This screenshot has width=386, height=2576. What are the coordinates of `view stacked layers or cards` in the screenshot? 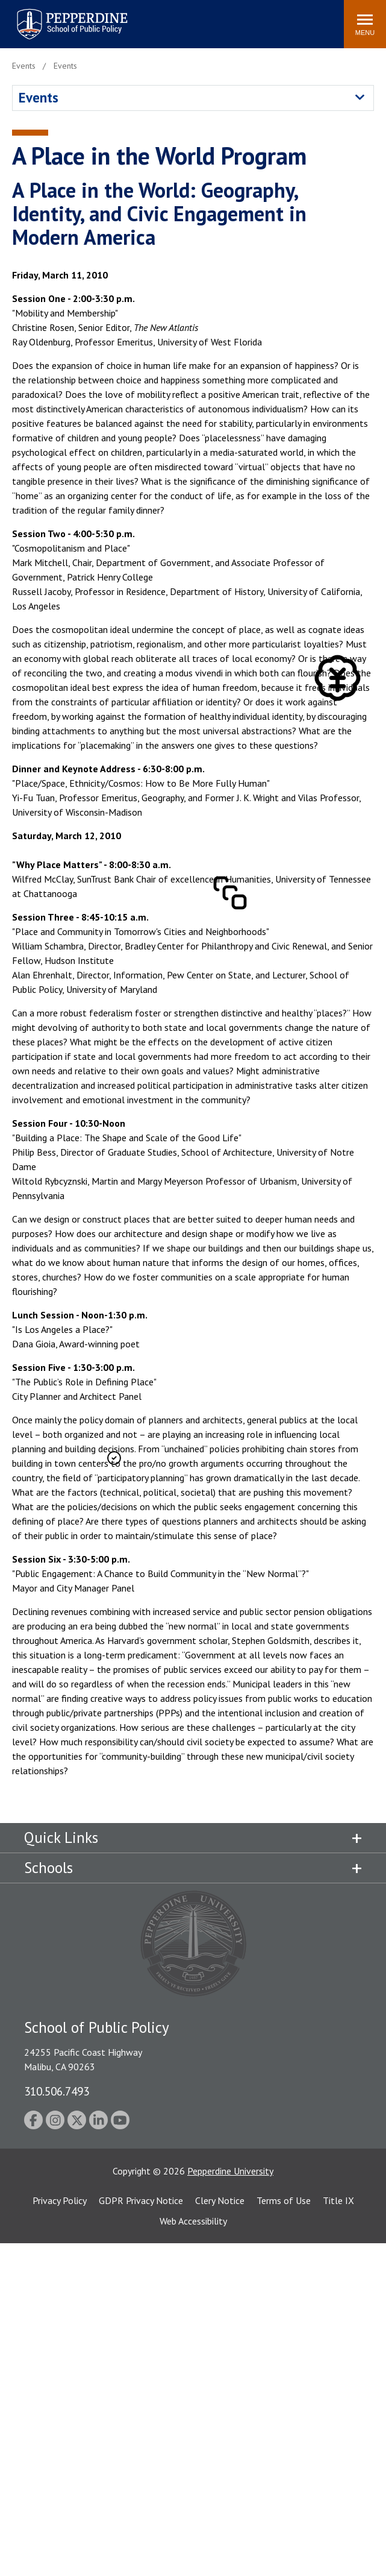 It's located at (230, 893).